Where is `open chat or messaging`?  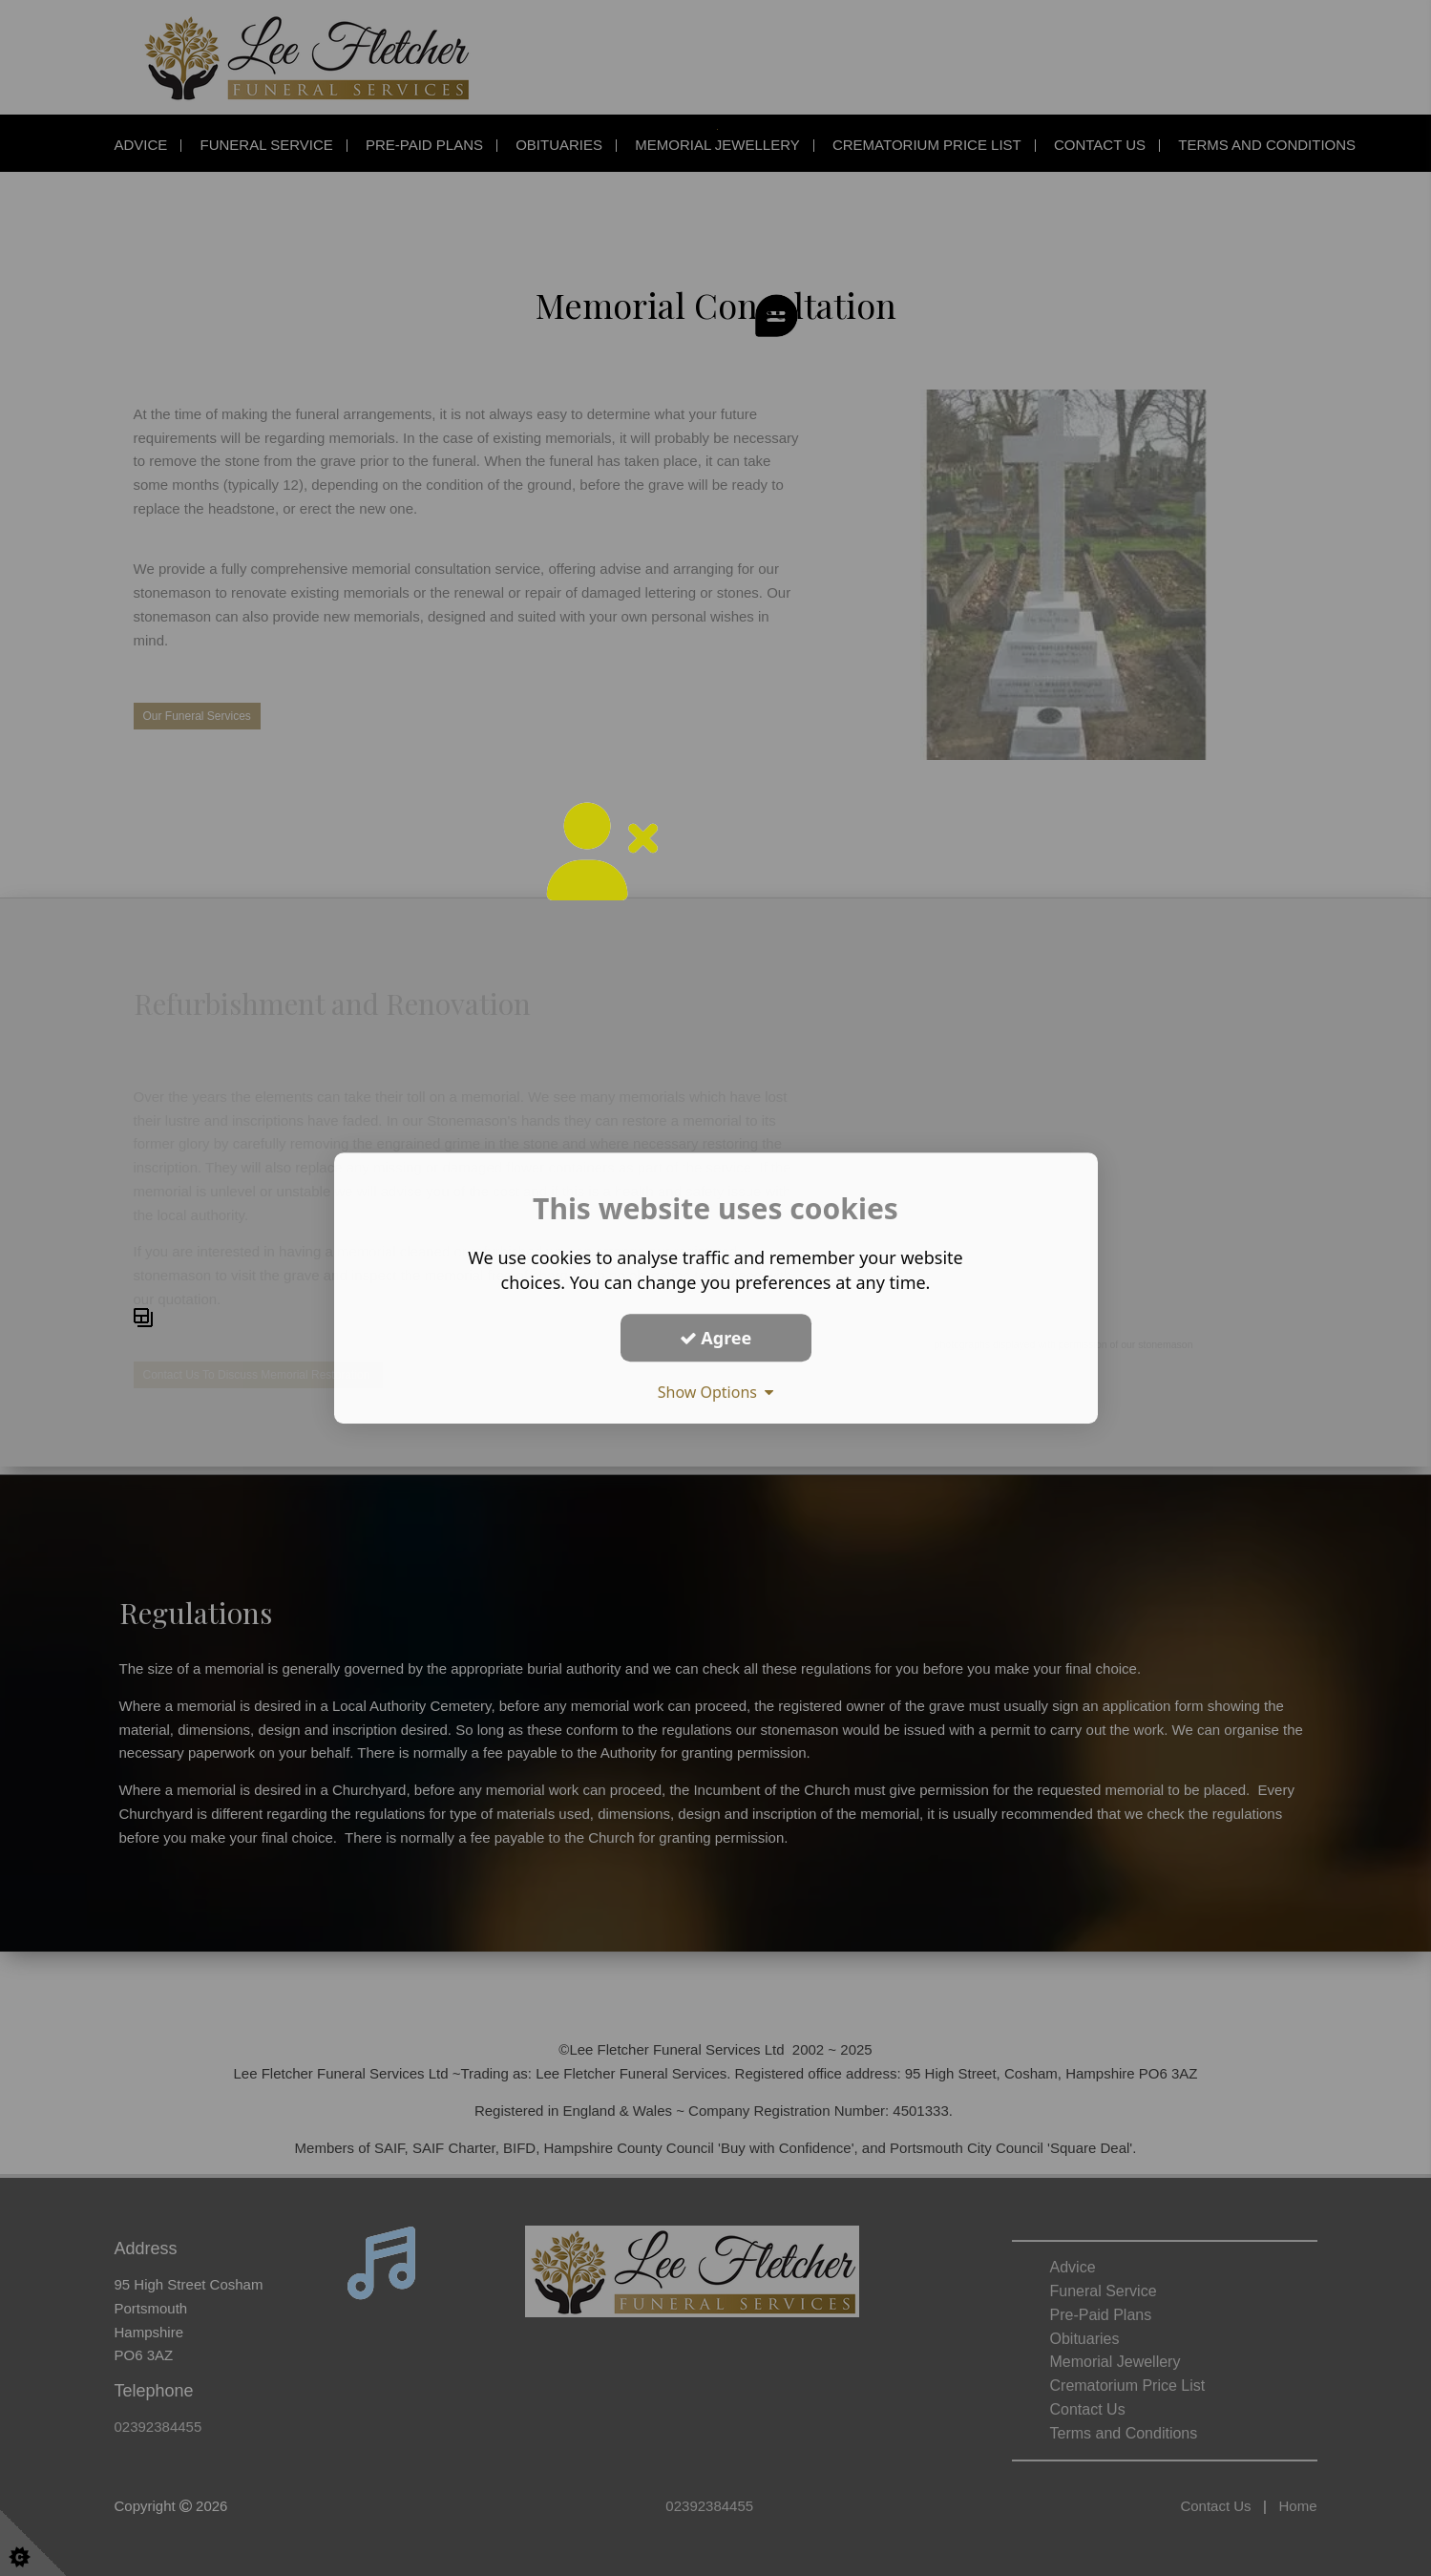 open chat or messaging is located at coordinates (775, 316).